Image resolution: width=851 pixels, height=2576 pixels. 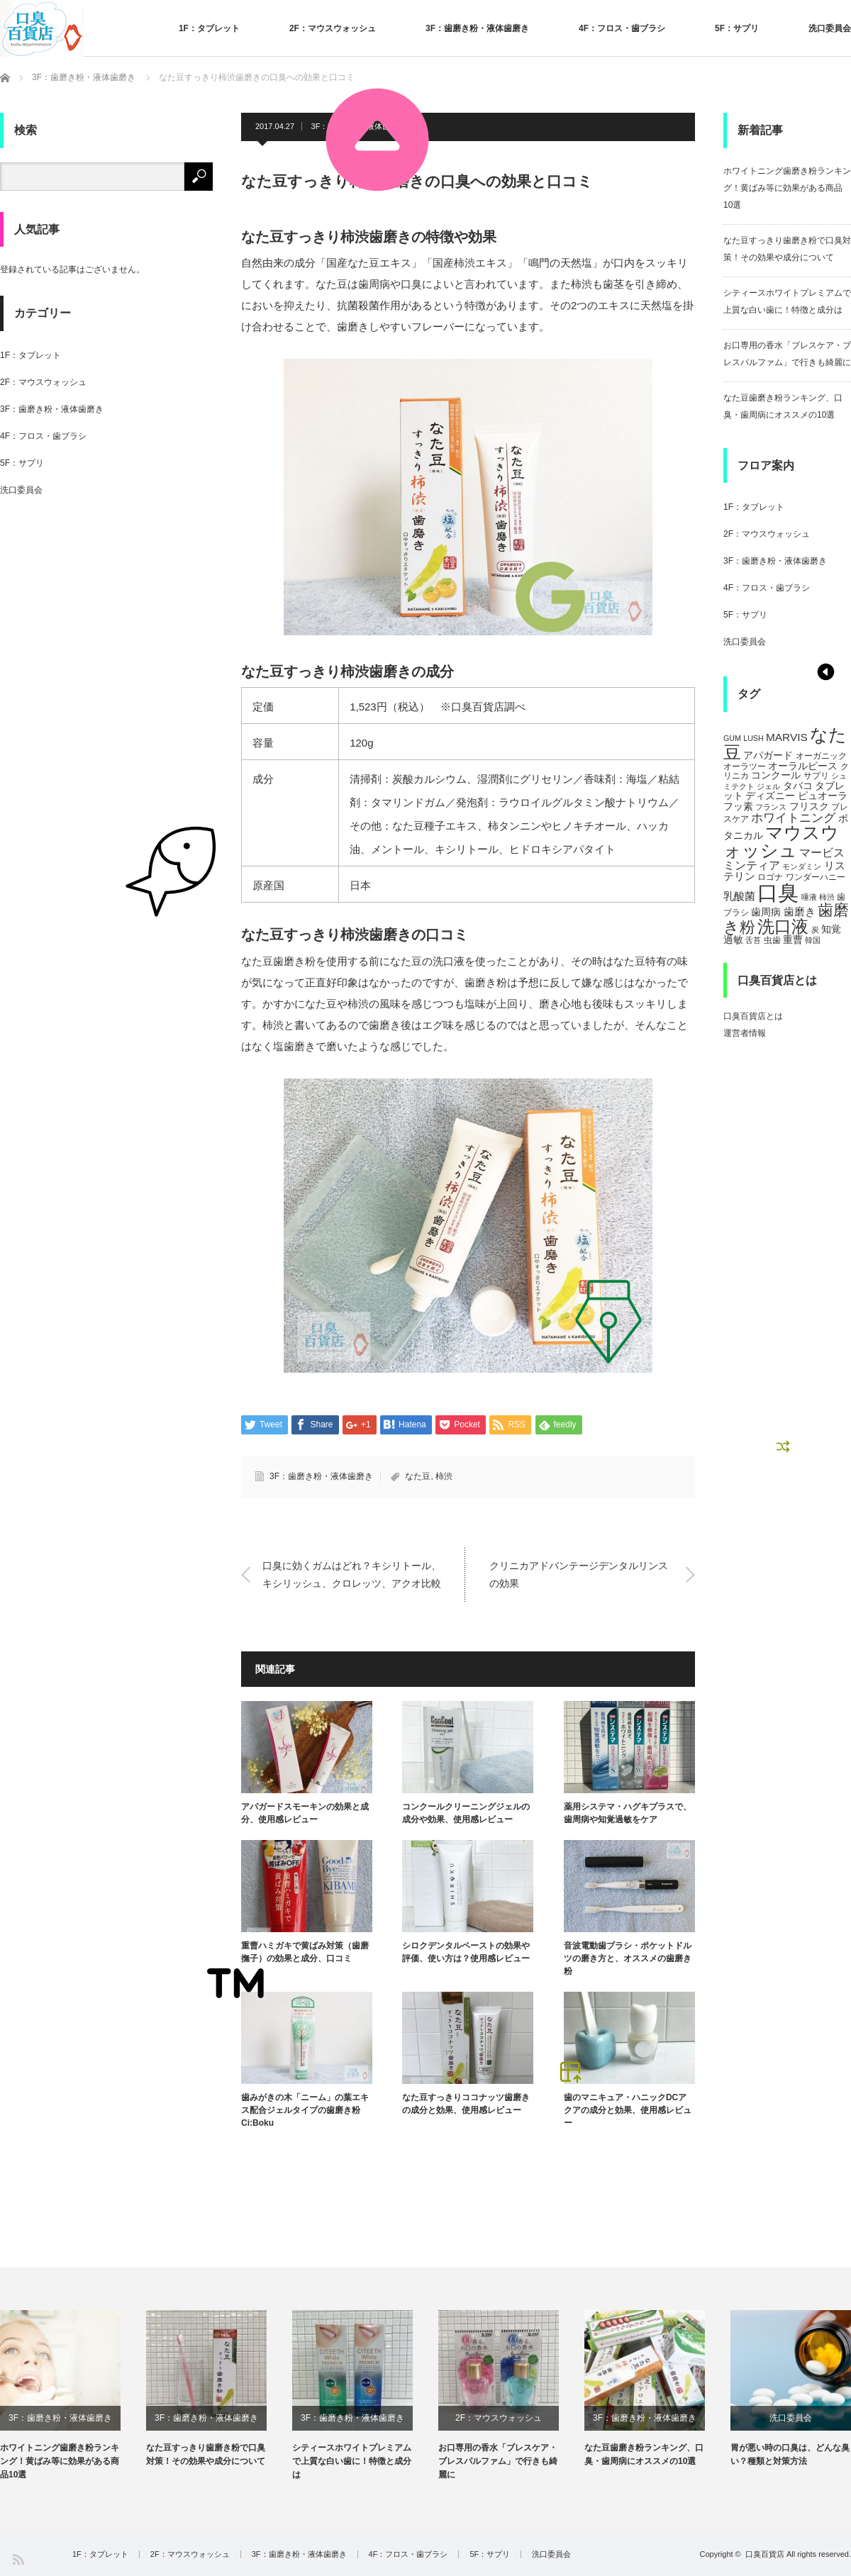 I want to click on import data into a table, so click(x=570, y=2072).